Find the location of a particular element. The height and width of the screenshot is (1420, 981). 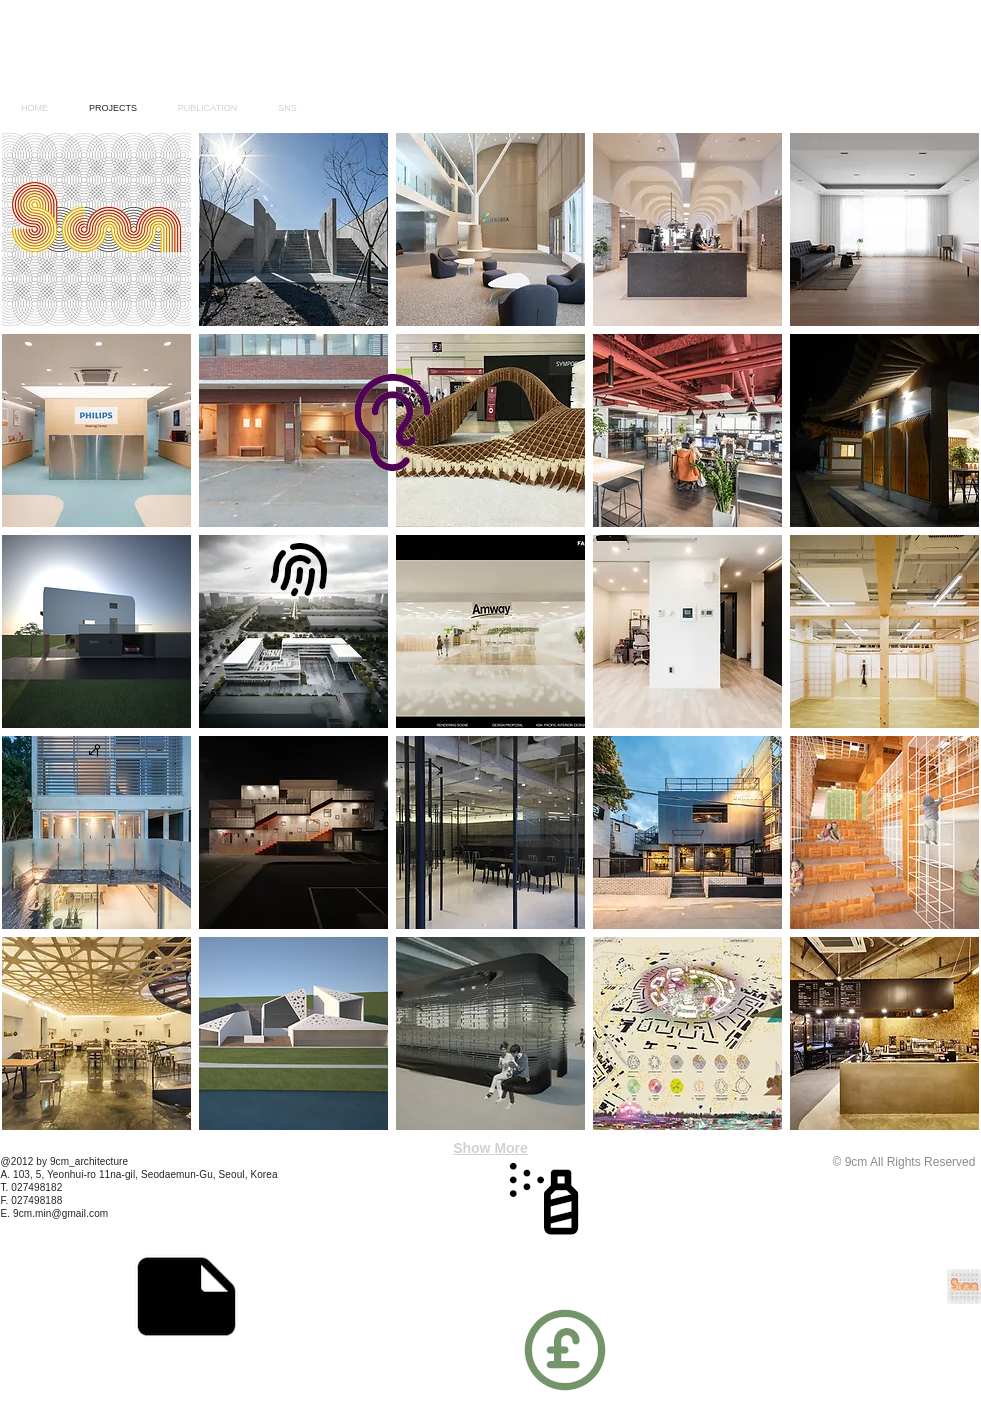

view balance in british pounds is located at coordinates (565, 1350).